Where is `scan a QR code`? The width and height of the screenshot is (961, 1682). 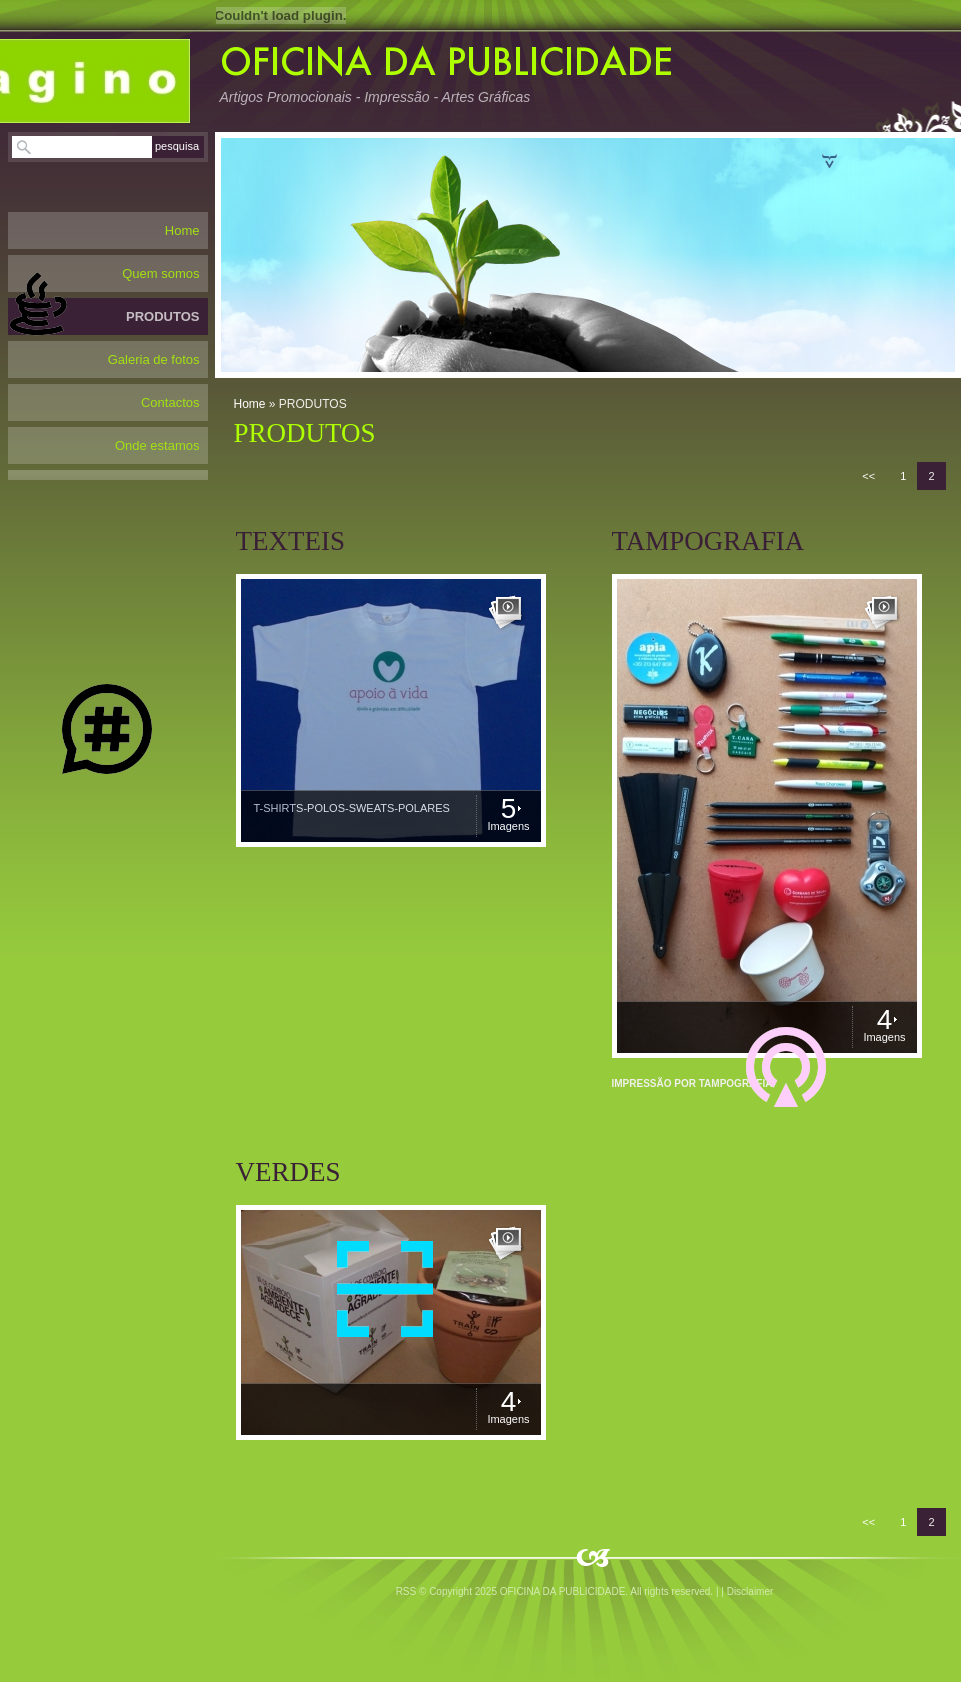
scan a QR code is located at coordinates (385, 1289).